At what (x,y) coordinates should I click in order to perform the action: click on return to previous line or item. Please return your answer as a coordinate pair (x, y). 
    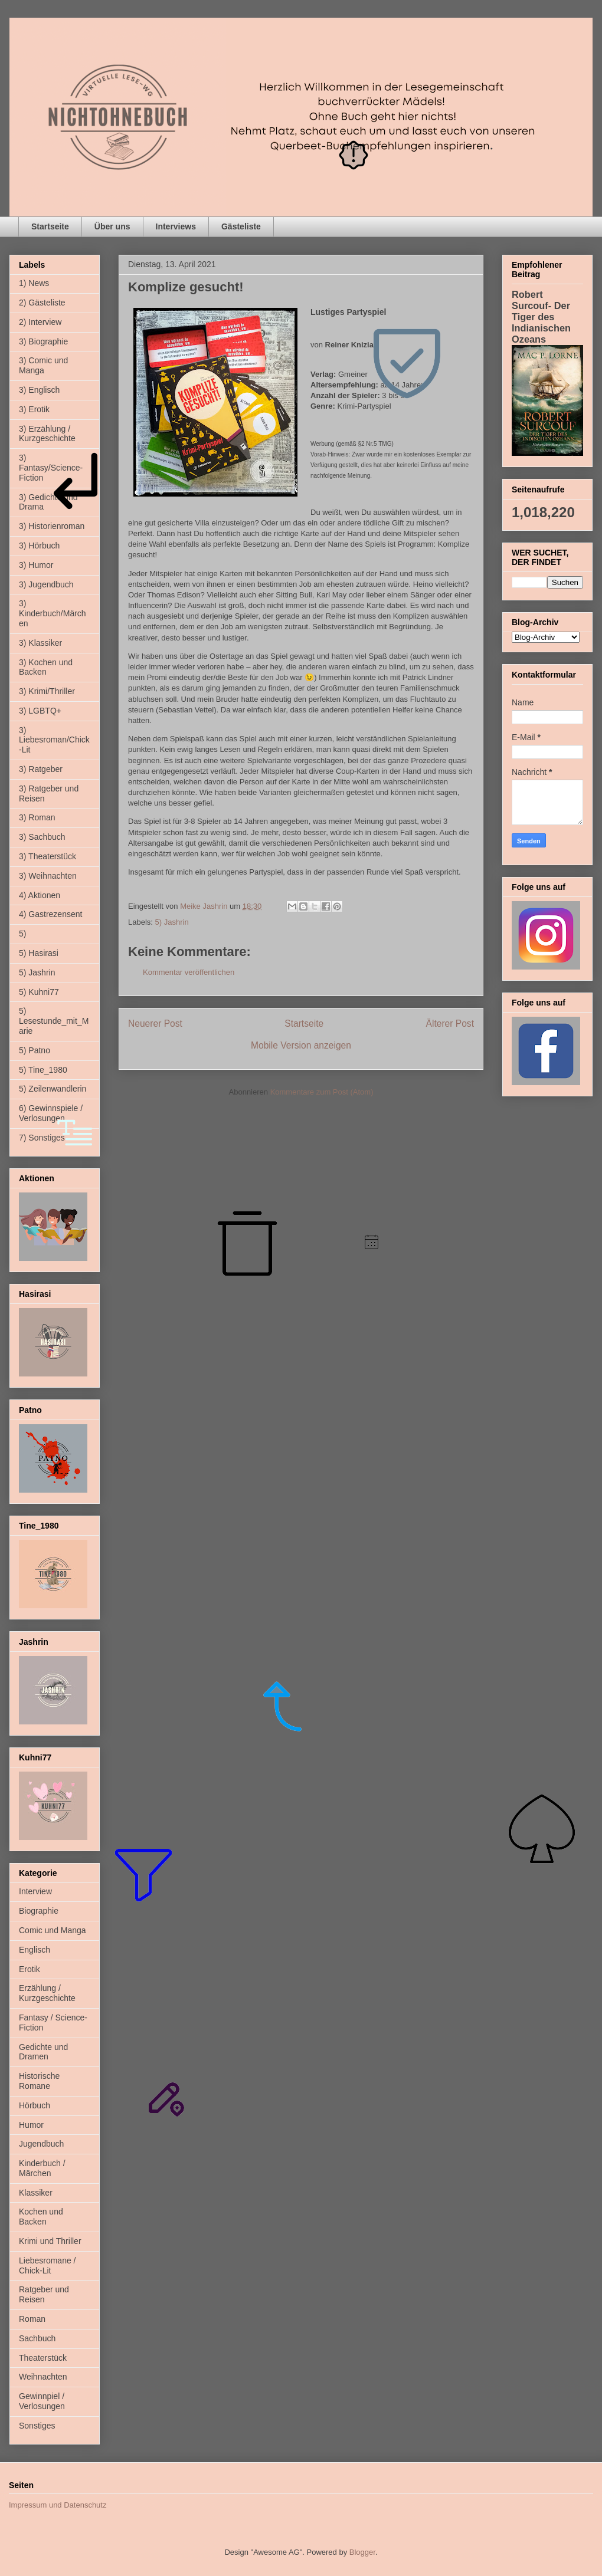
    Looking at the image, I should click on (77, 481).